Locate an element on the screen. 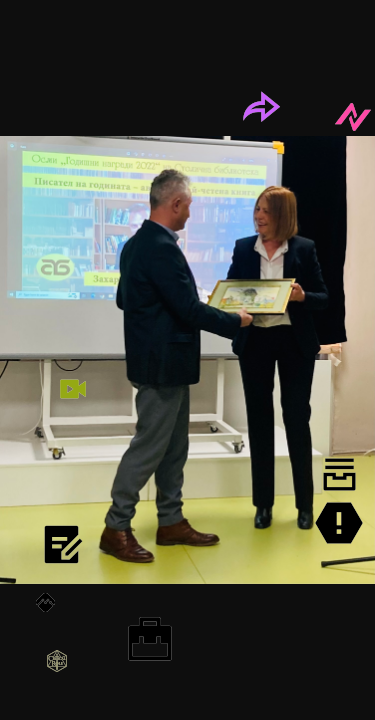 The height and width of the screenshot is (720, 375). edit or compose a draft document is located at coordinates (61, 544).